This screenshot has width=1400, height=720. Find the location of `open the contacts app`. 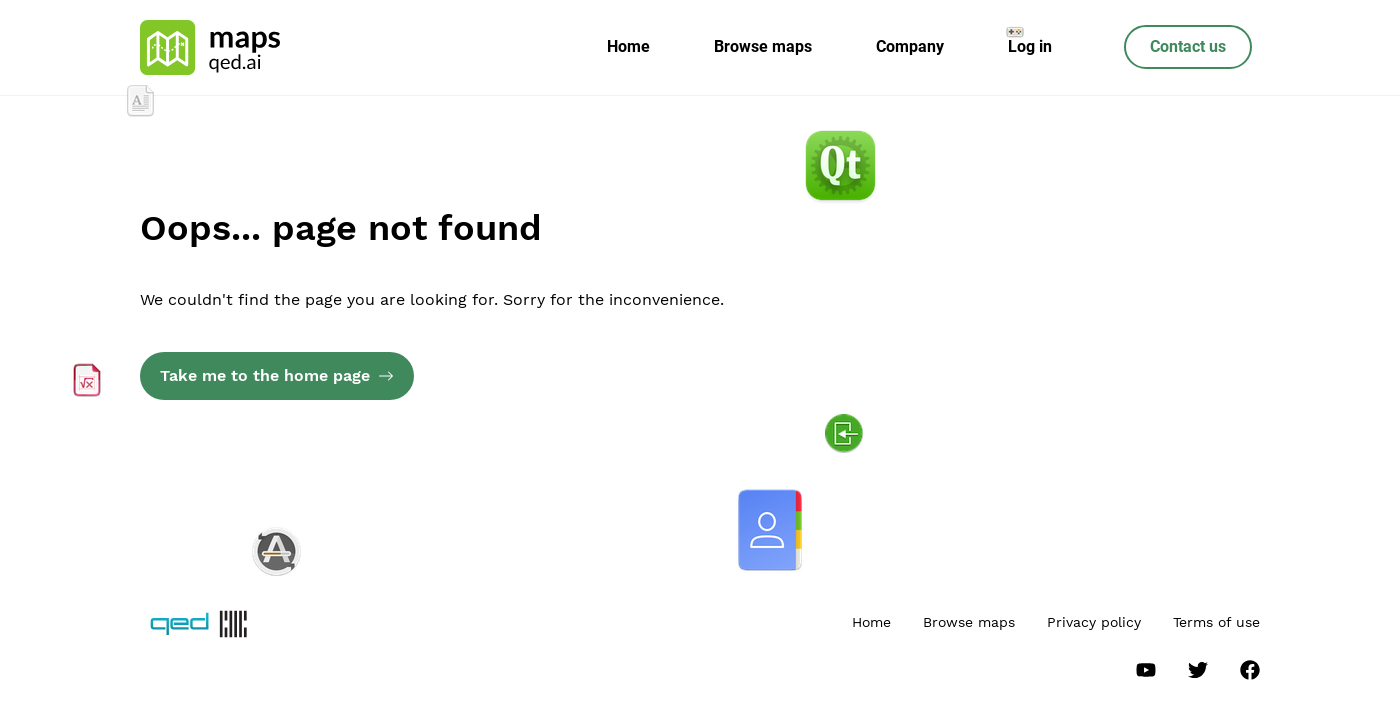

open the contacts app is located at coordinates (770, 530).